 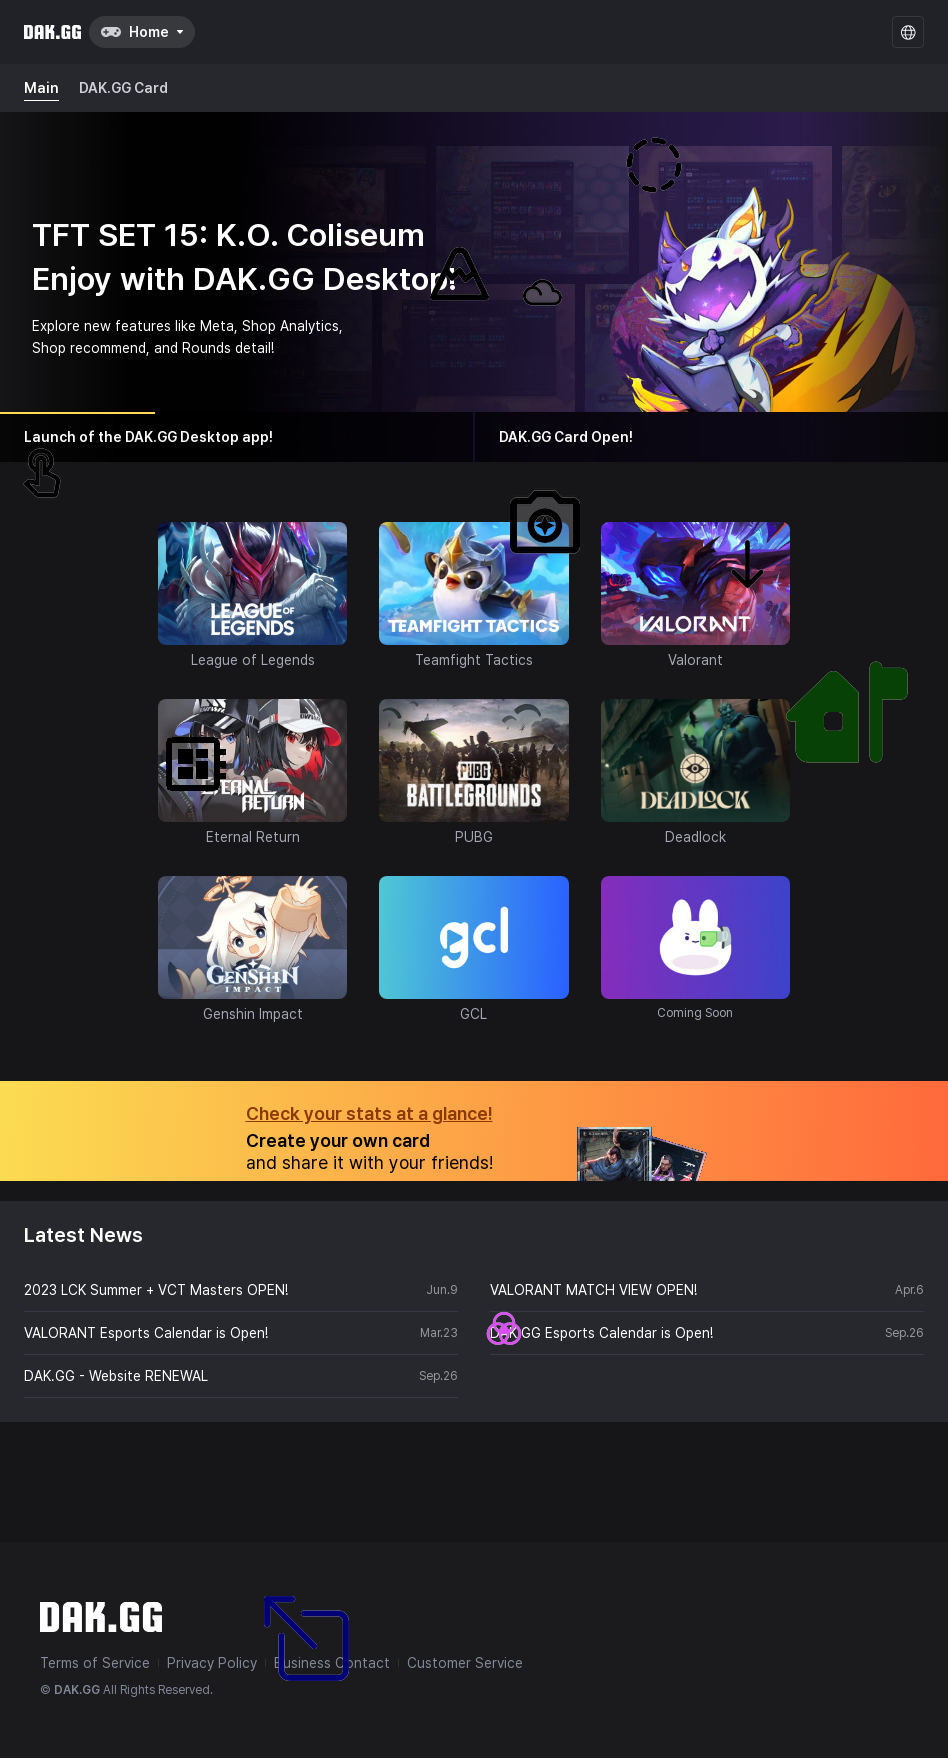 I want to click on view outdoor or hiking activities, so click(x=459, y=273).